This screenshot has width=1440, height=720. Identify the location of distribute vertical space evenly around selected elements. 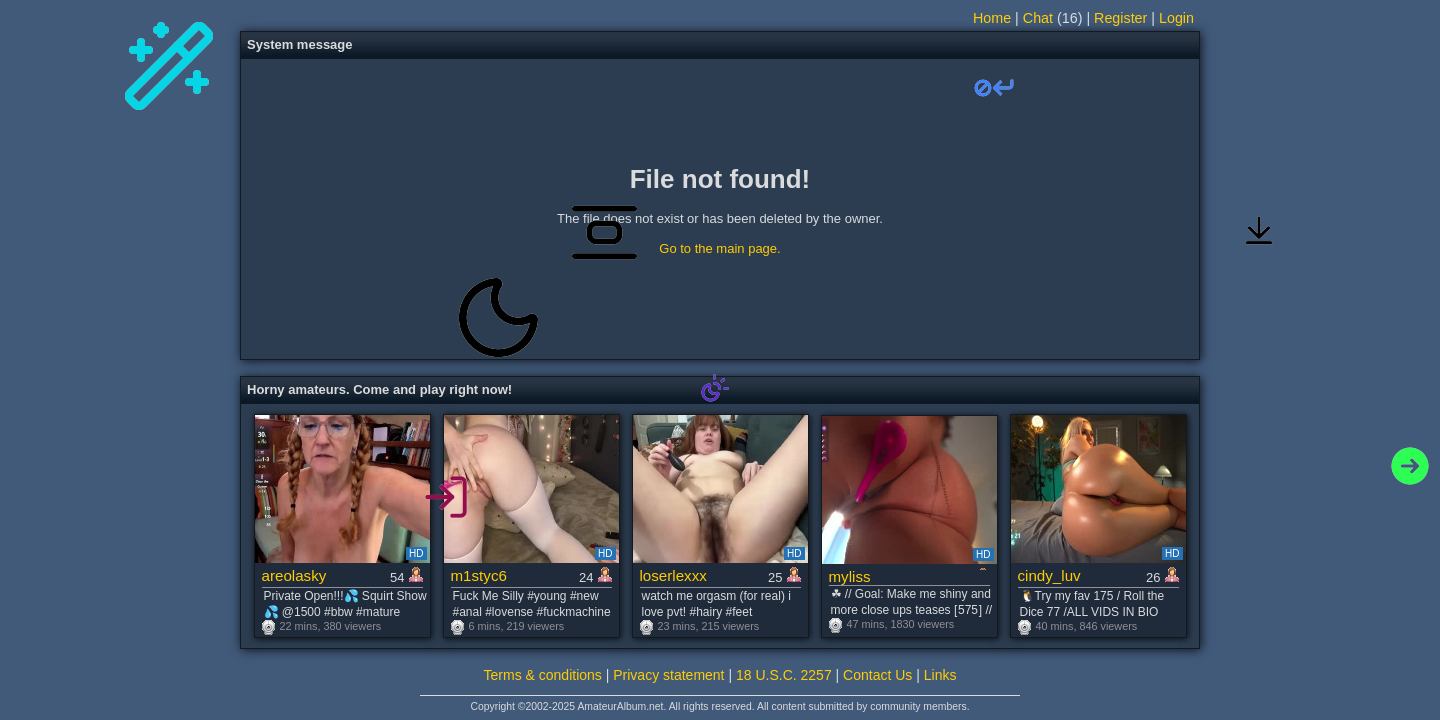
(604, 232).